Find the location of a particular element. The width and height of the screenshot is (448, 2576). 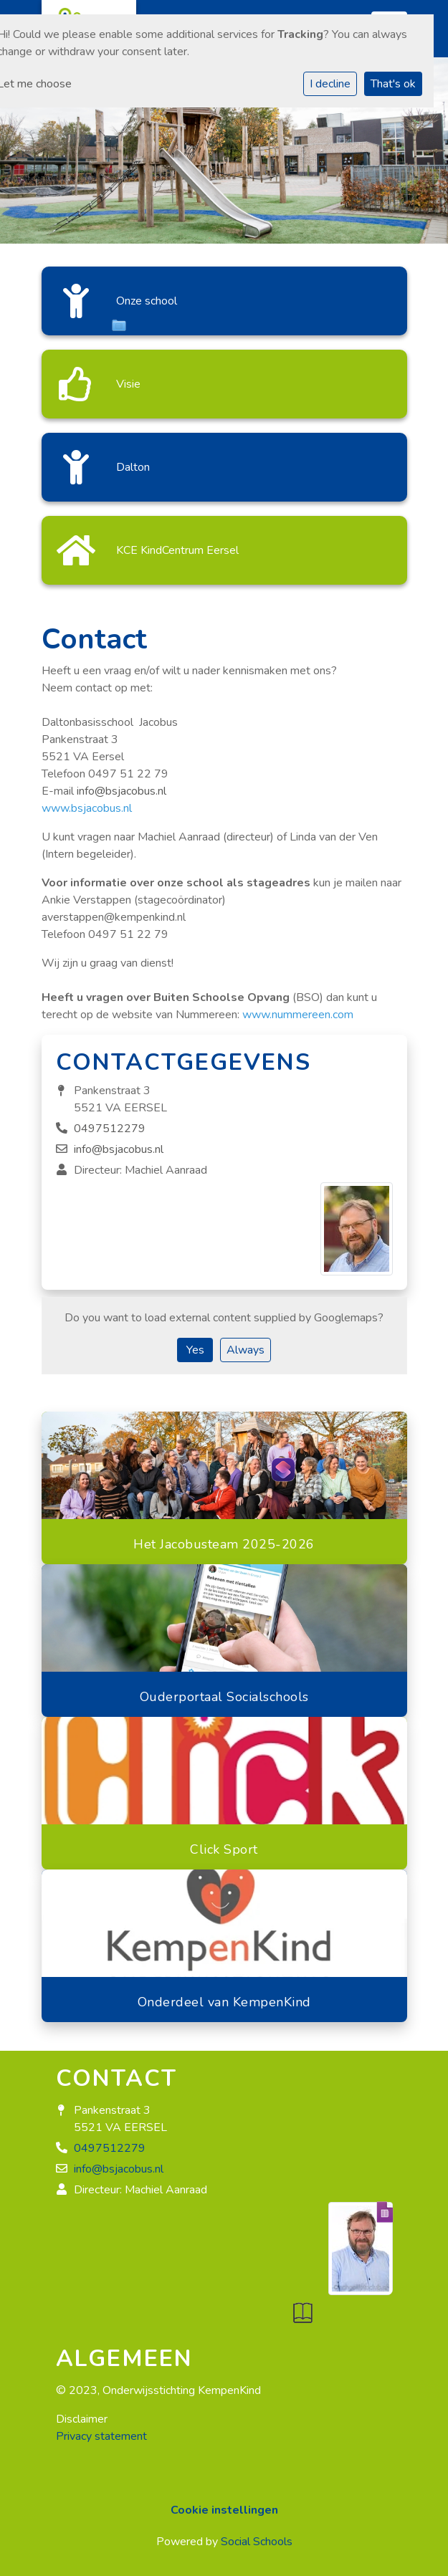

open a Microsoft OneNote file is located at coordinates (385, 2212).